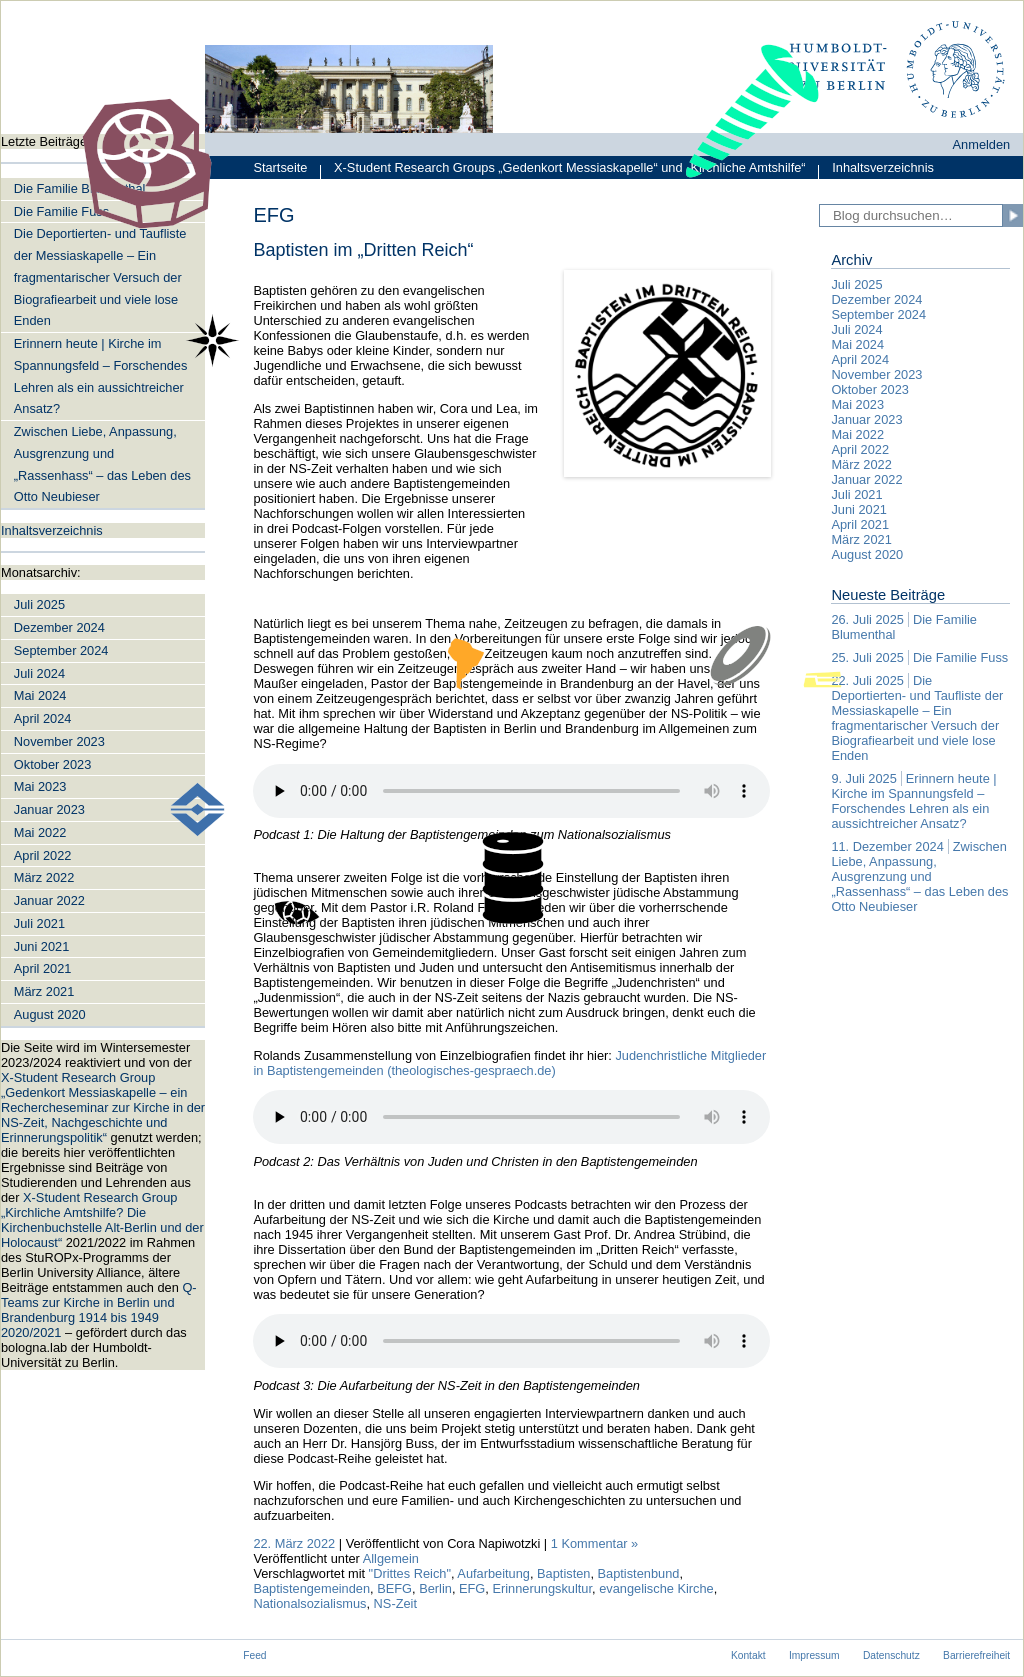  I want to click on staple documents together, so click(822, 676).